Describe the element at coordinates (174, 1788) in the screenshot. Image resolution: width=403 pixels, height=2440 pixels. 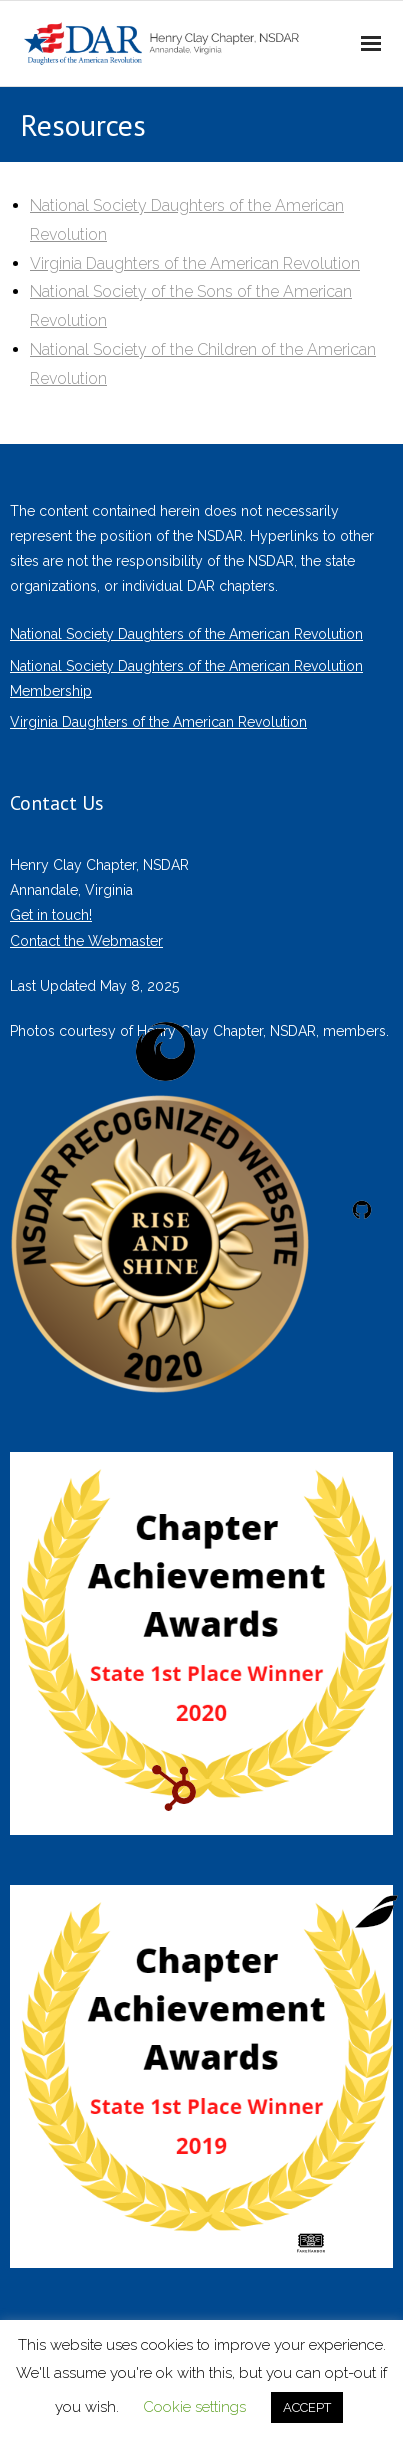
I see `open HubSpot CRM platform` at that location.